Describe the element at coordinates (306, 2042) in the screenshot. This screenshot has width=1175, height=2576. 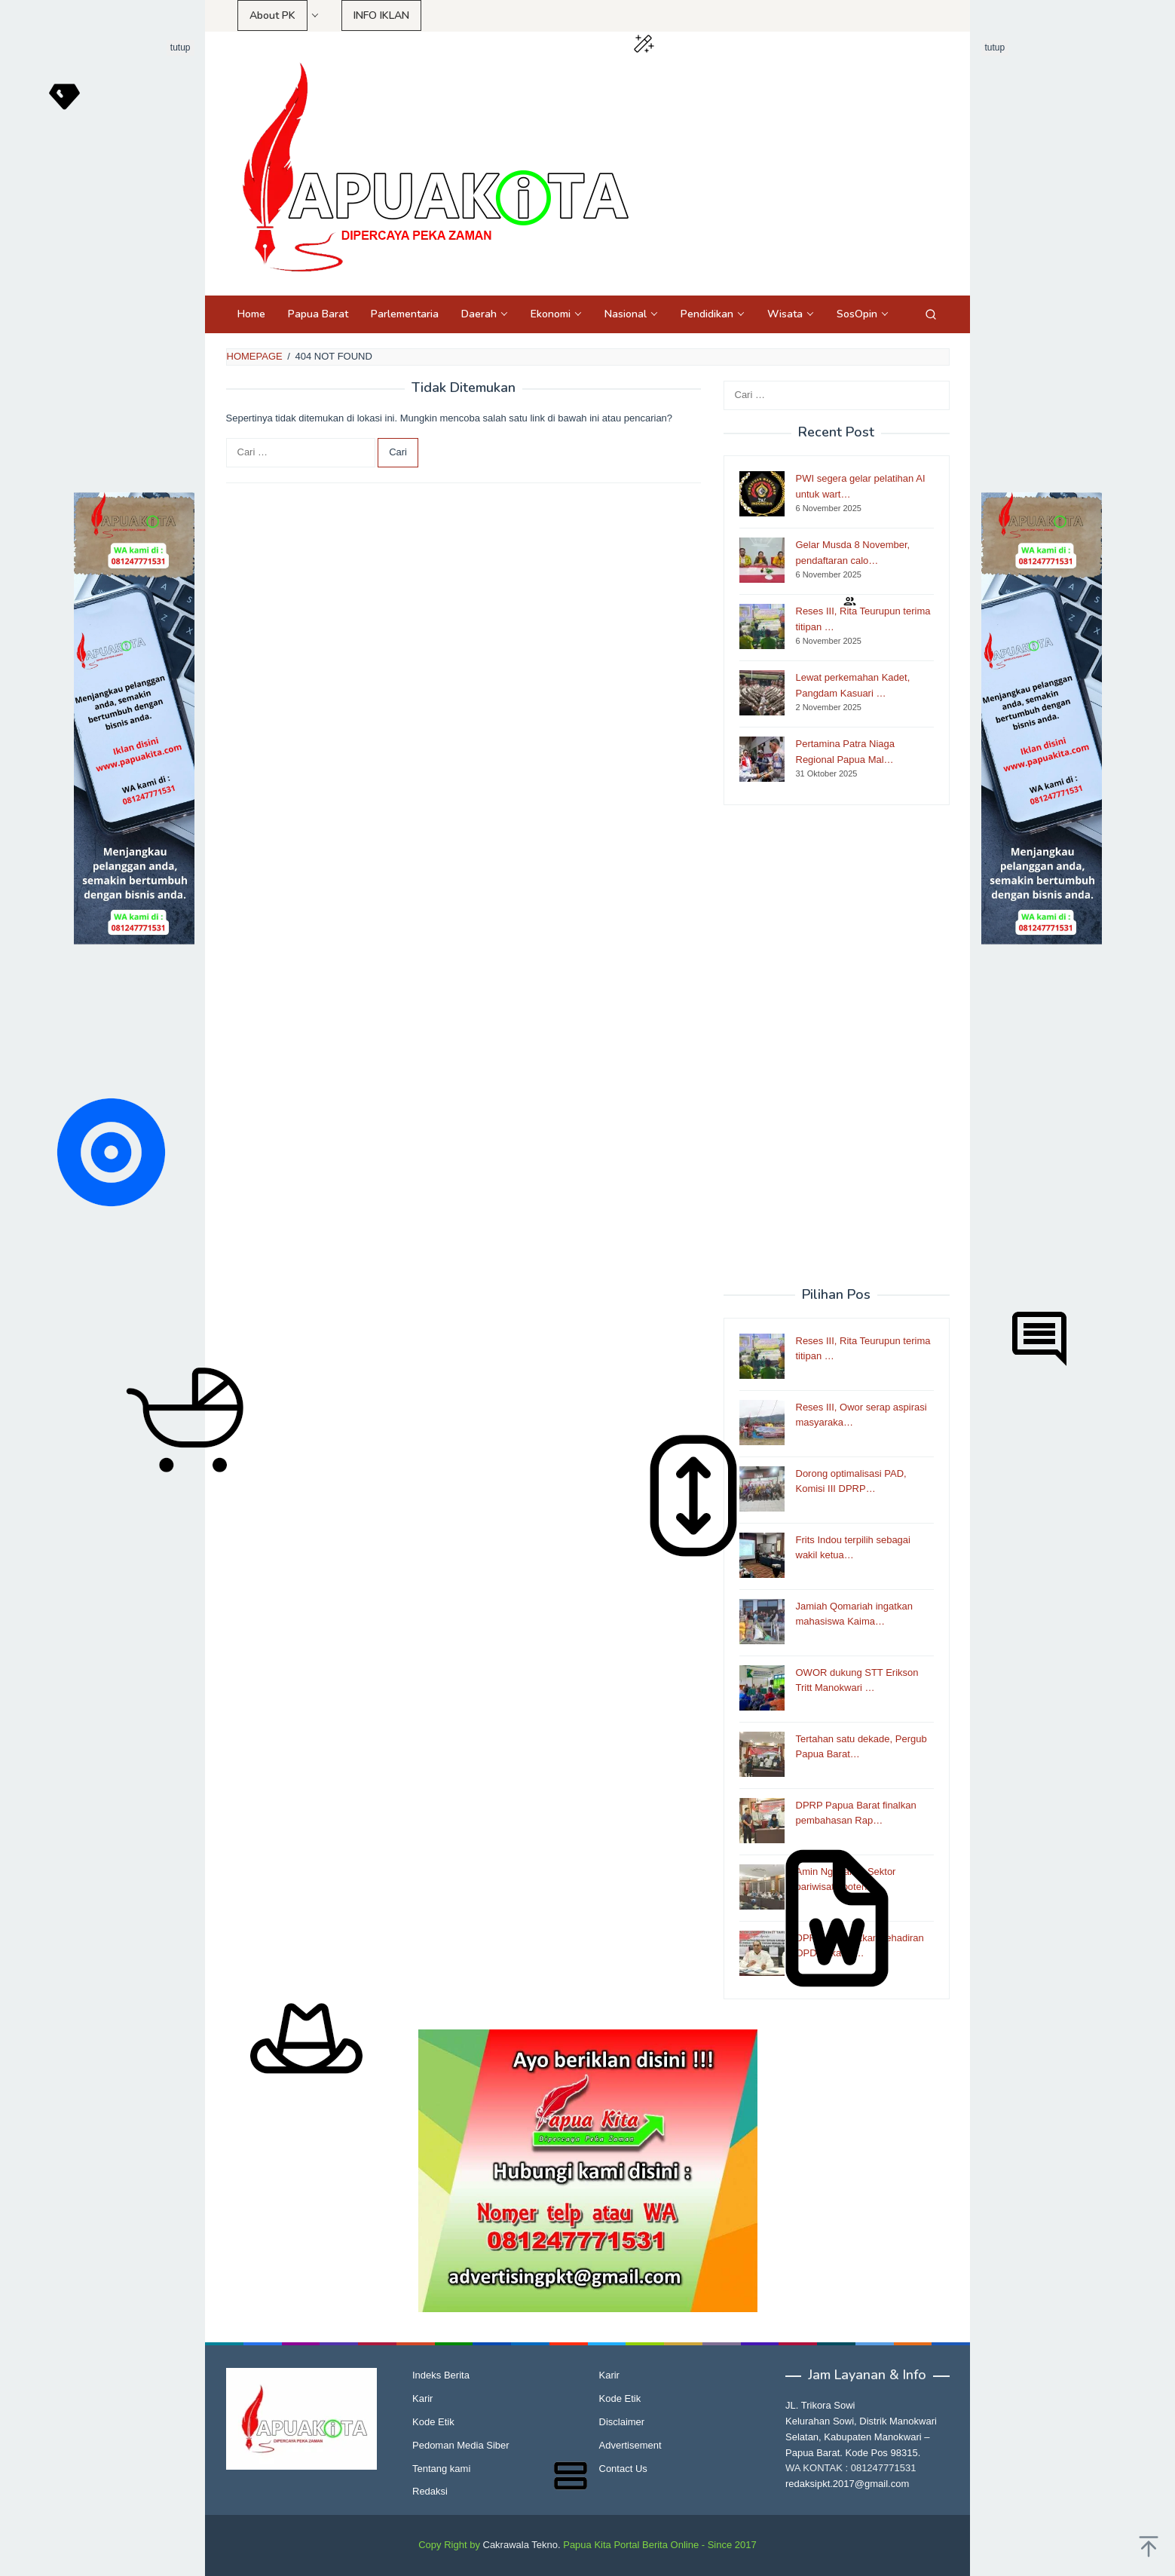
I see `select cowboy hat avatar or profile accessory` at that location.